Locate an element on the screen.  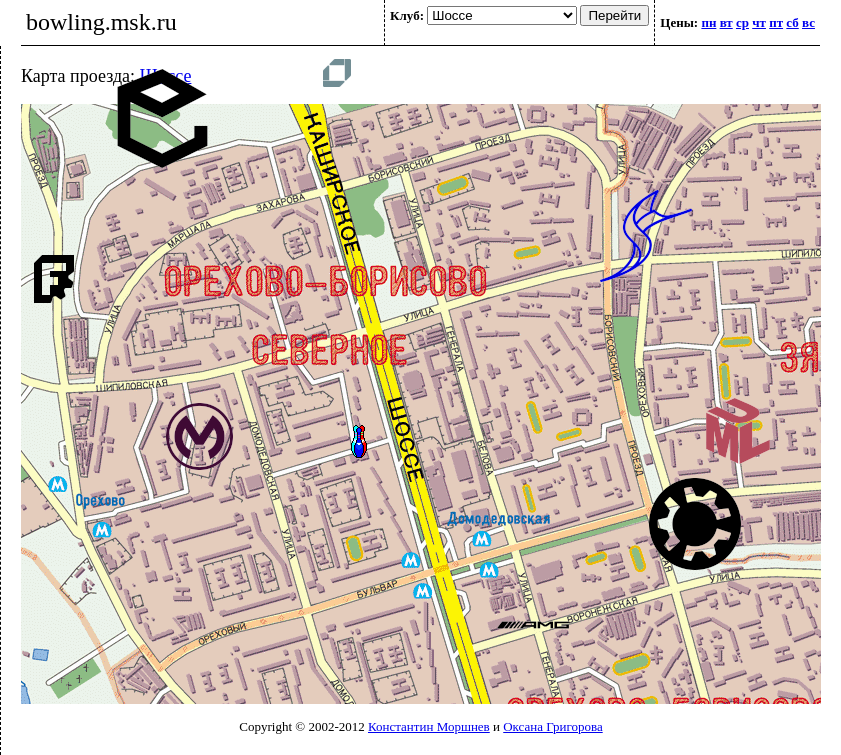
kubuntu linux distribution logo is located at coordinates (695, 524).